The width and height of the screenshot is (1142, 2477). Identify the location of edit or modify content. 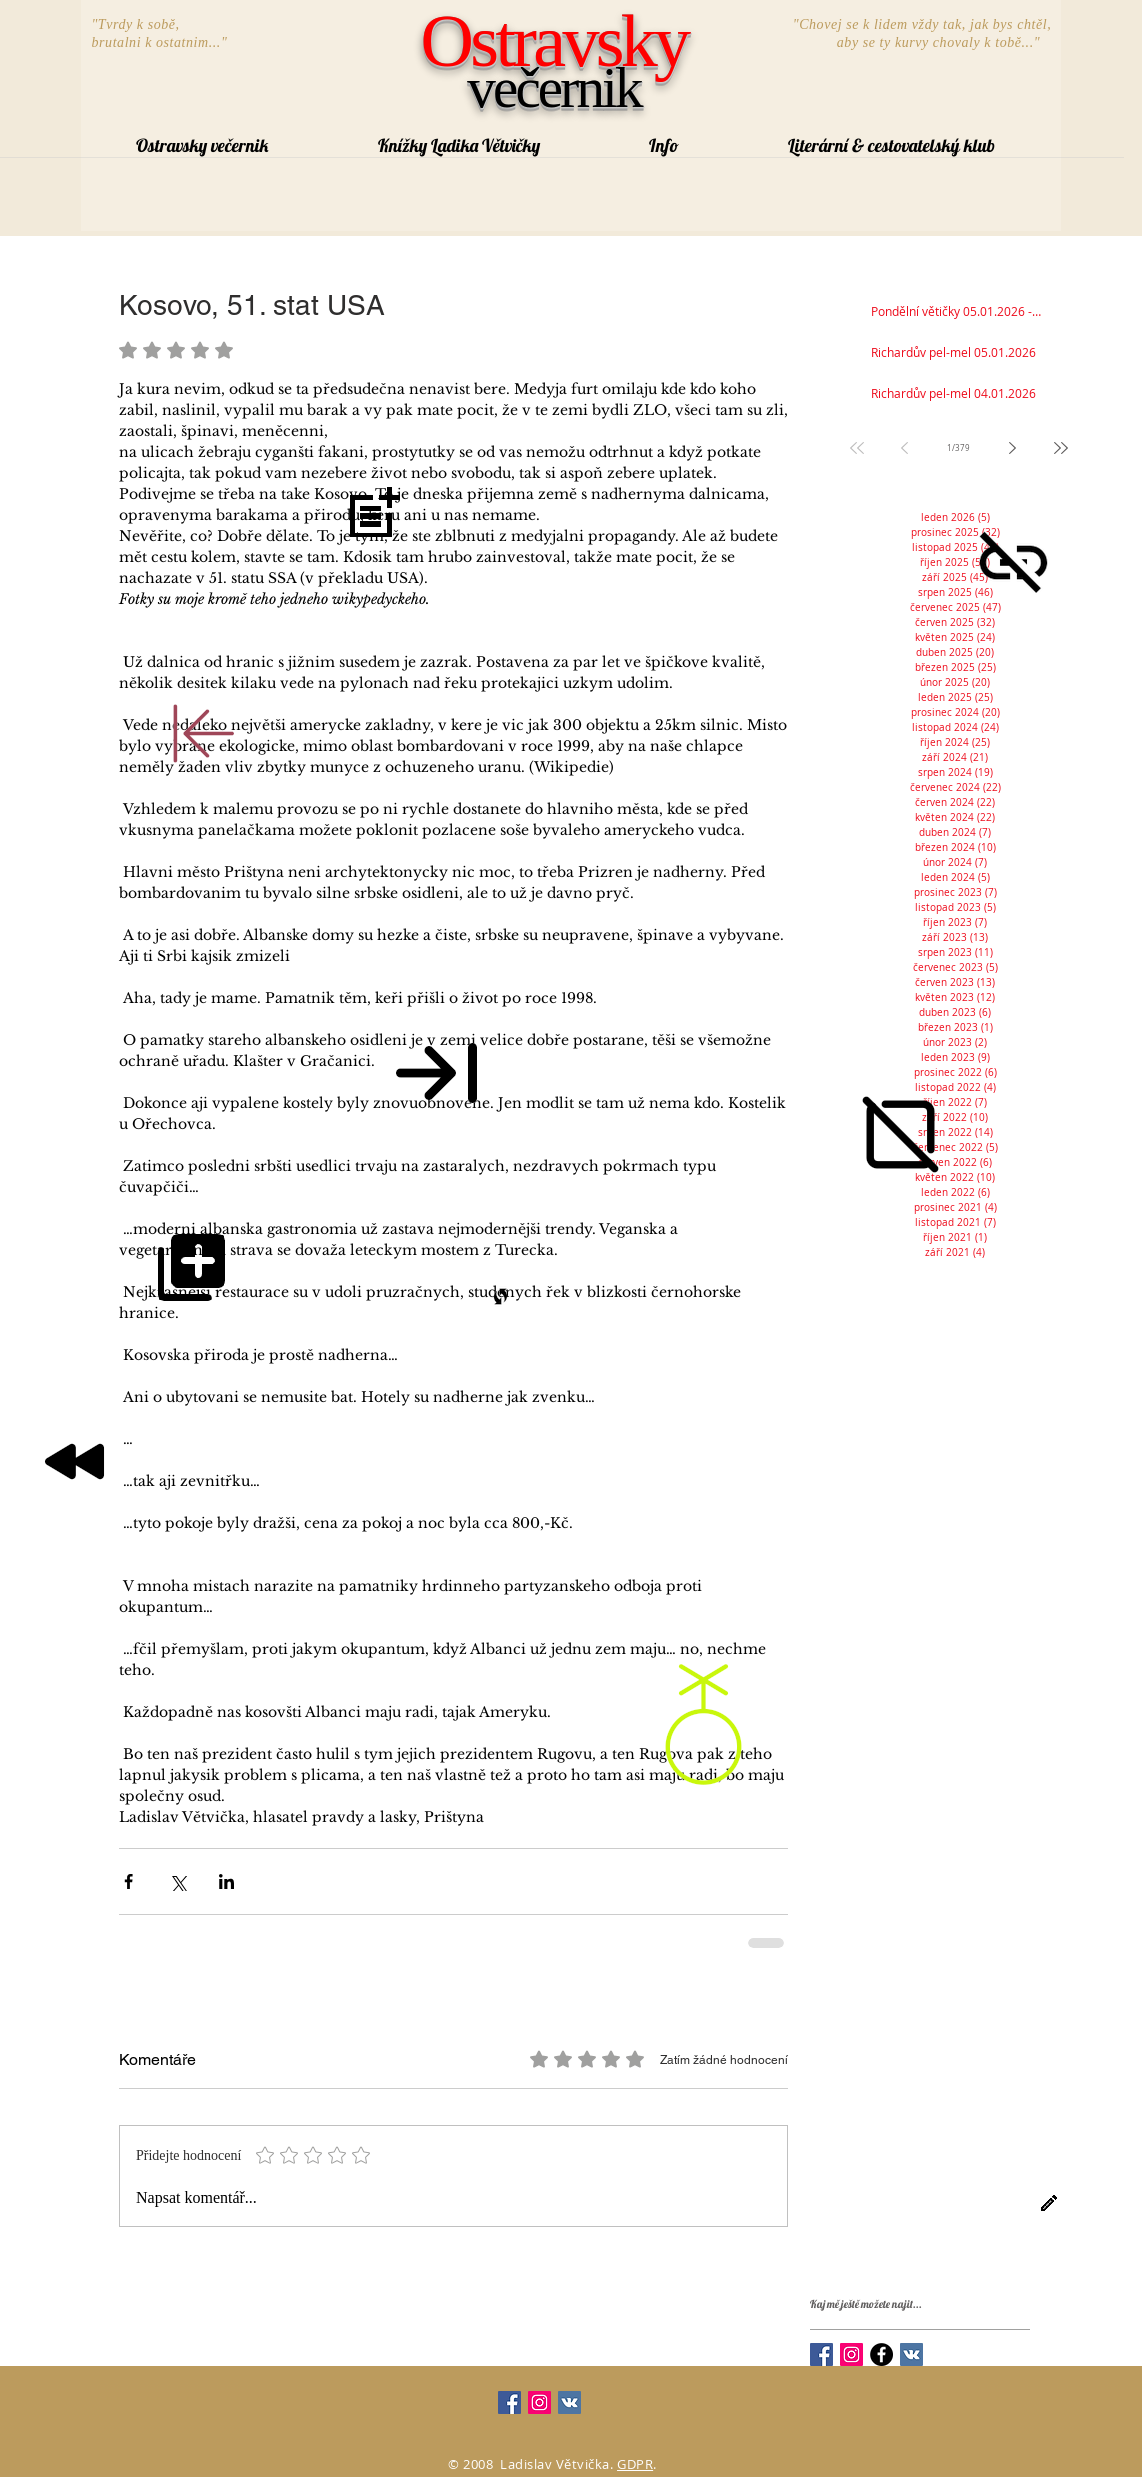
(1049, 2203).